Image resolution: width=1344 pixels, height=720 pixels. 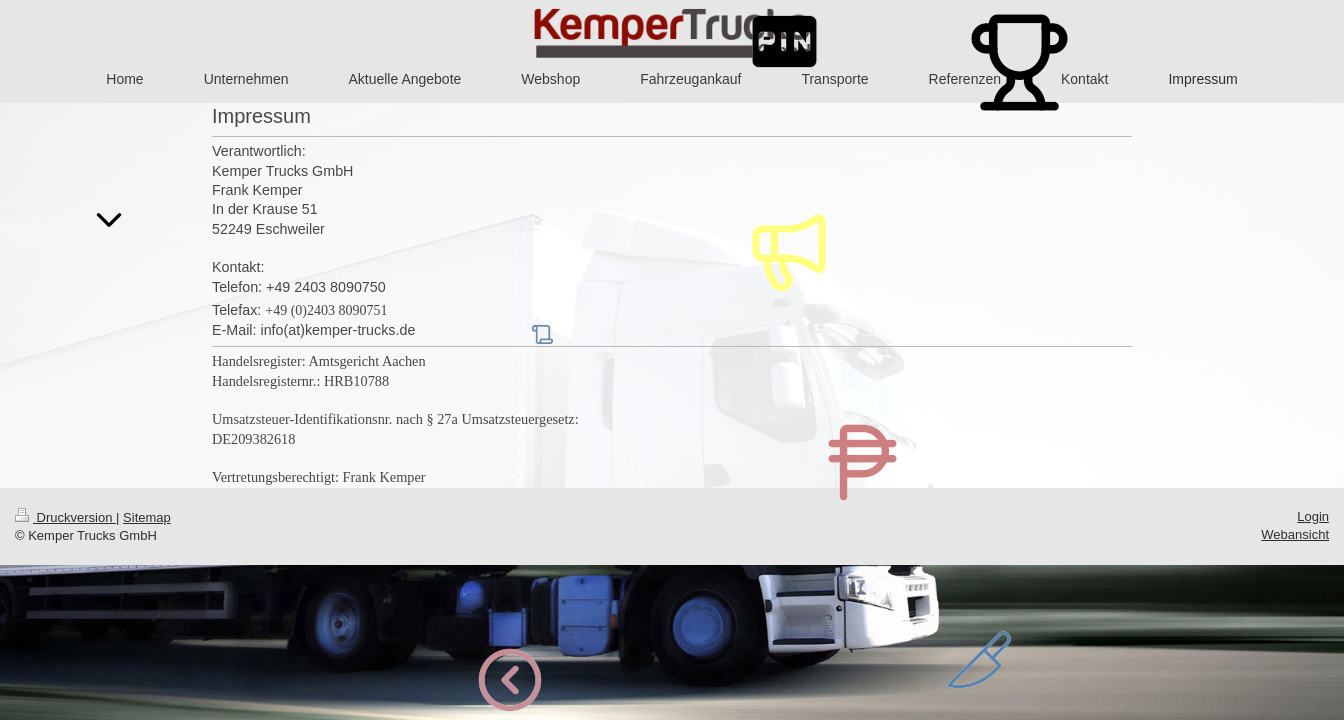 I want to click on view achievements or awards, so click(x=1019, y=62).